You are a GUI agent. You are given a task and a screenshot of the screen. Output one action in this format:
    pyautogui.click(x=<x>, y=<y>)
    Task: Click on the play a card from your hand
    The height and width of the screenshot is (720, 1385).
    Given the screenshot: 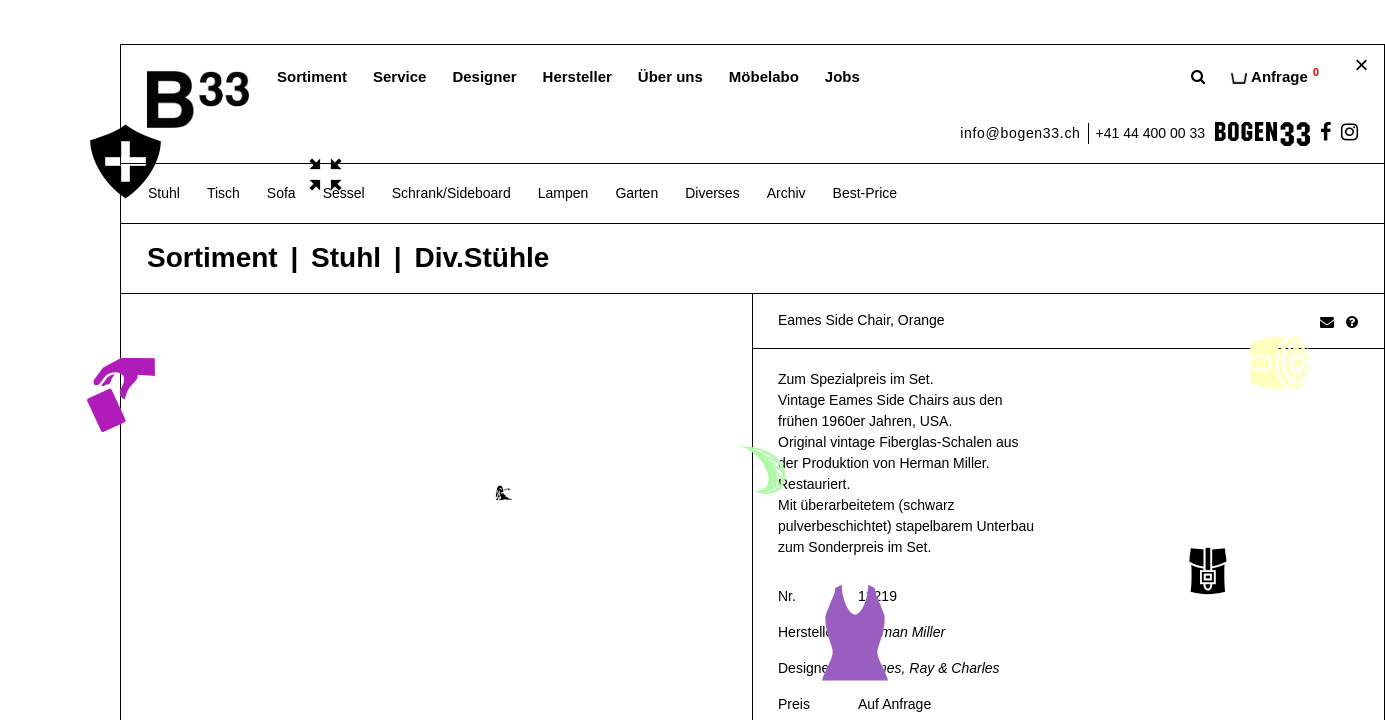 What is the action you would take?
    pyautogui.click(x=121, y=395)
    